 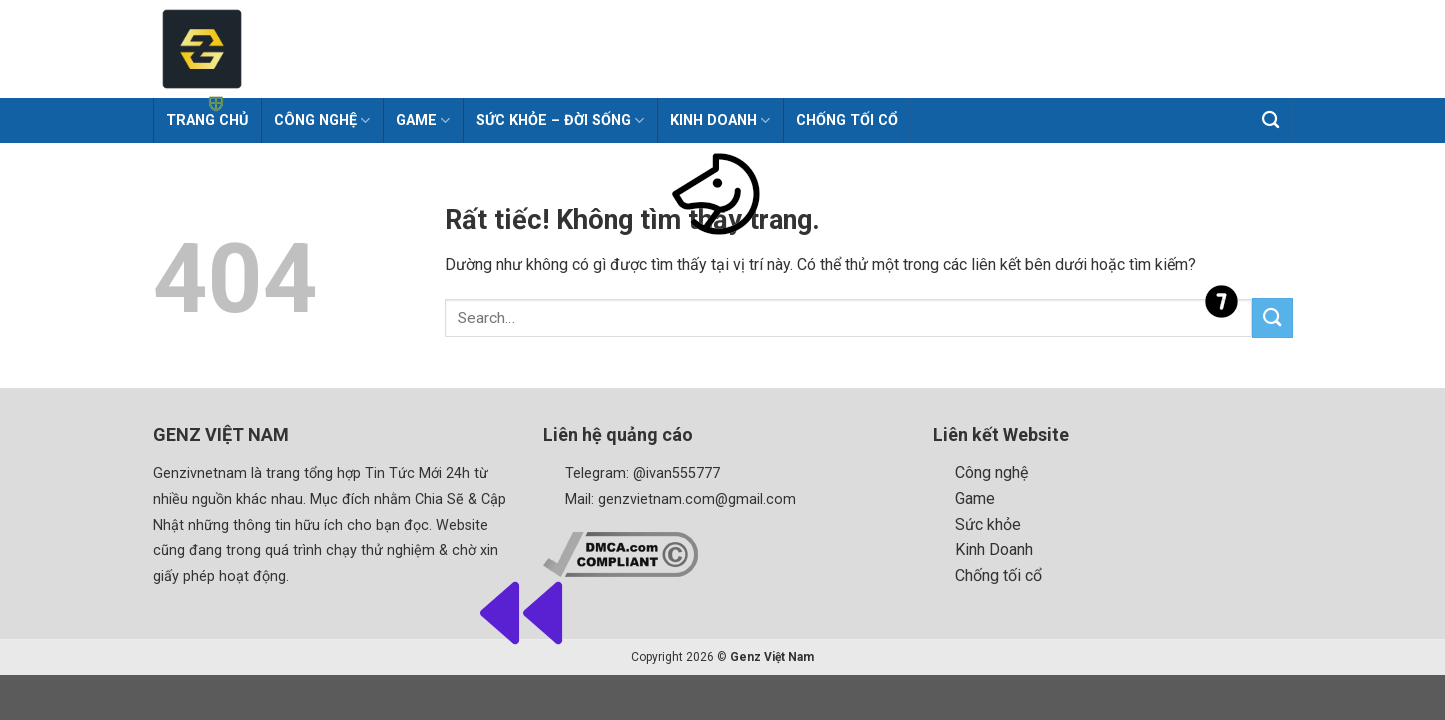 What do you see at coordinates (719, 194) in the screenshot?
I see `access equestrian or horse-related content` at bounding box center [719, 194].